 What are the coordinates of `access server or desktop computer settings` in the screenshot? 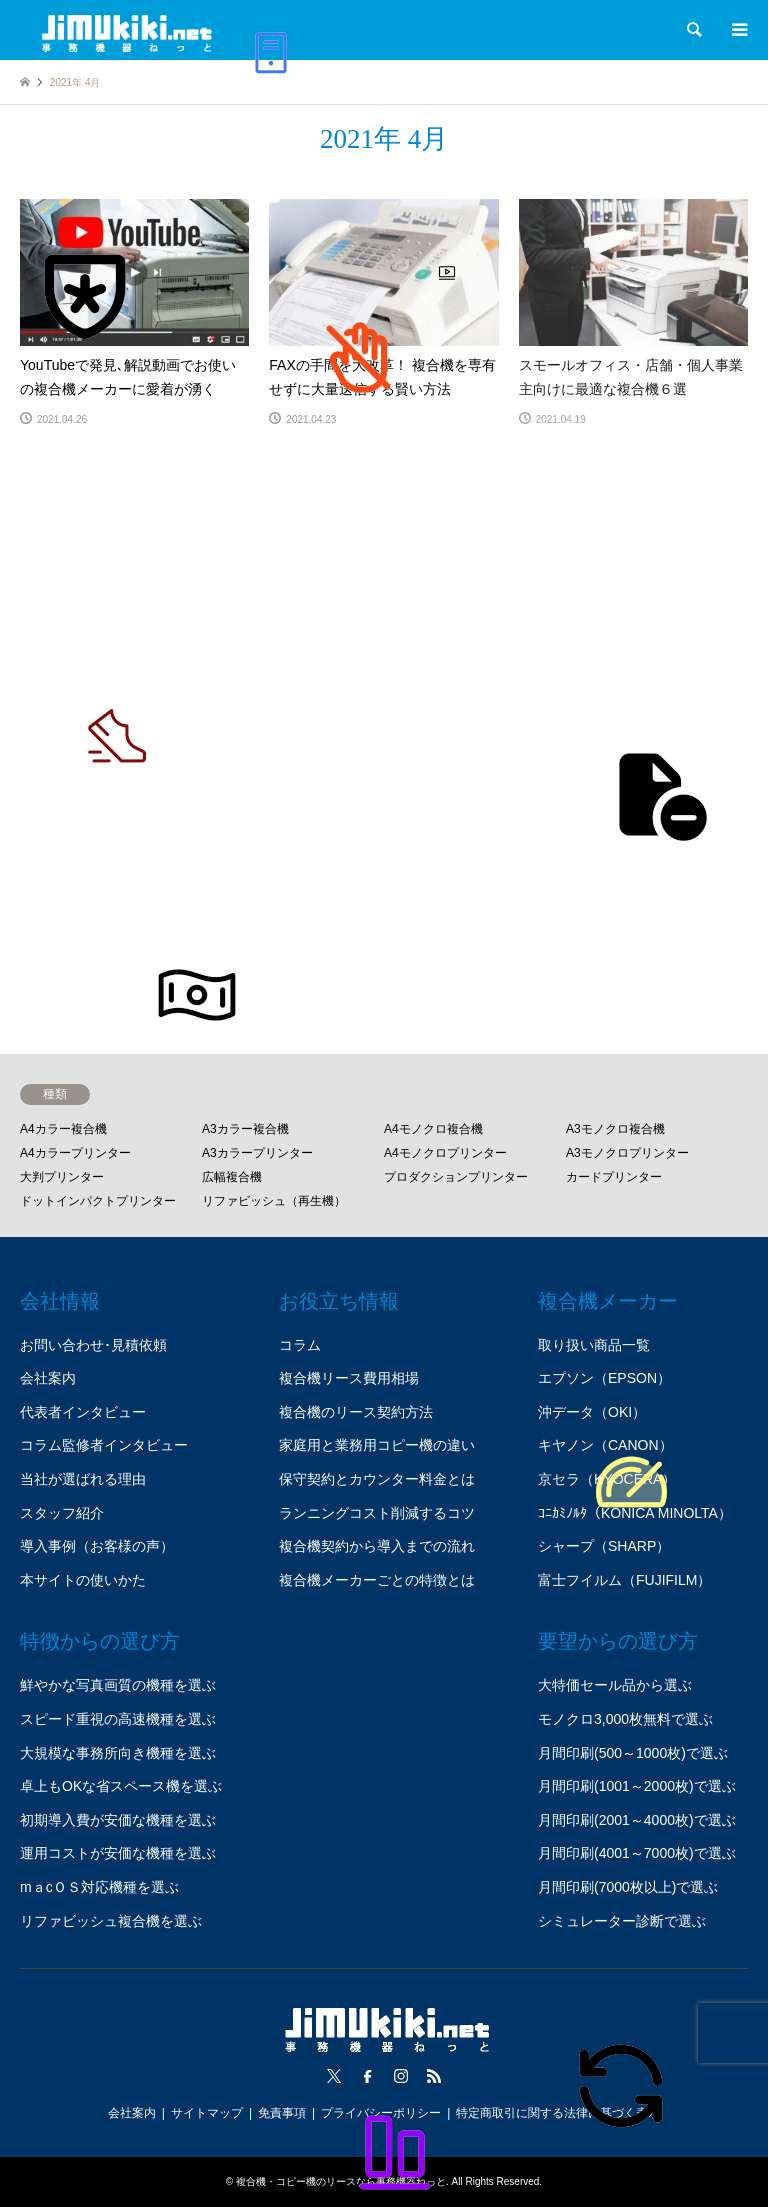 It's located at (271, 53).